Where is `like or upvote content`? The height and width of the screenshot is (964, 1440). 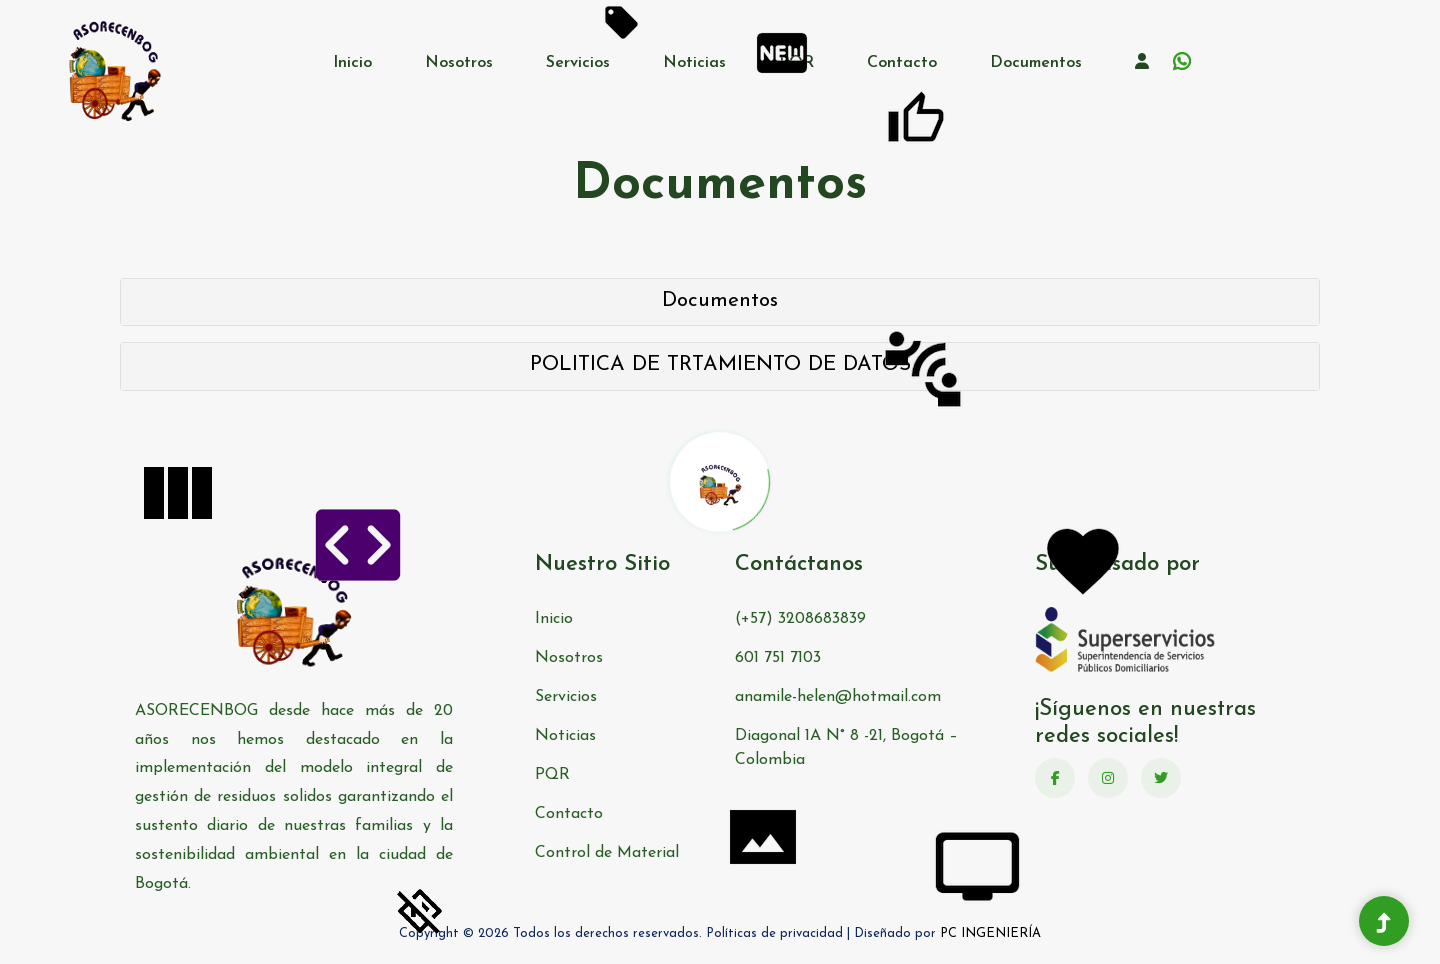
like or upvote content is located at coordinates (916, 119).